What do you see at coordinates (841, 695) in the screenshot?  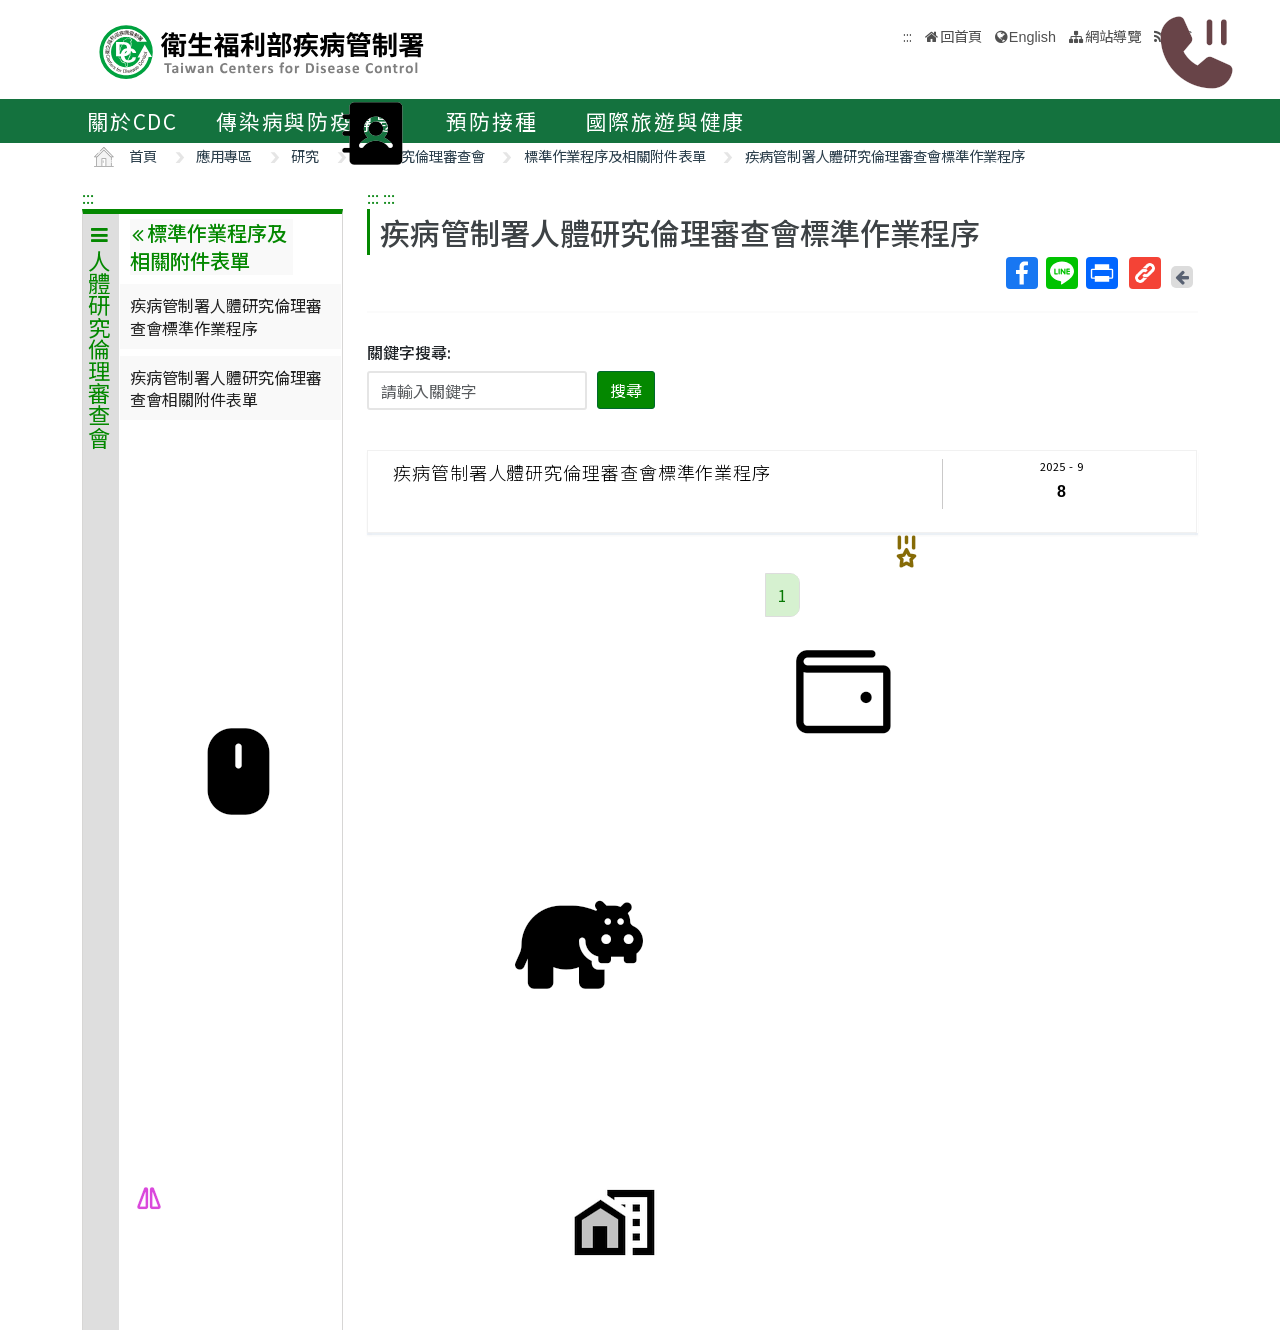 I see `access your wallet or payment methods` at bounding box center [841, 695].